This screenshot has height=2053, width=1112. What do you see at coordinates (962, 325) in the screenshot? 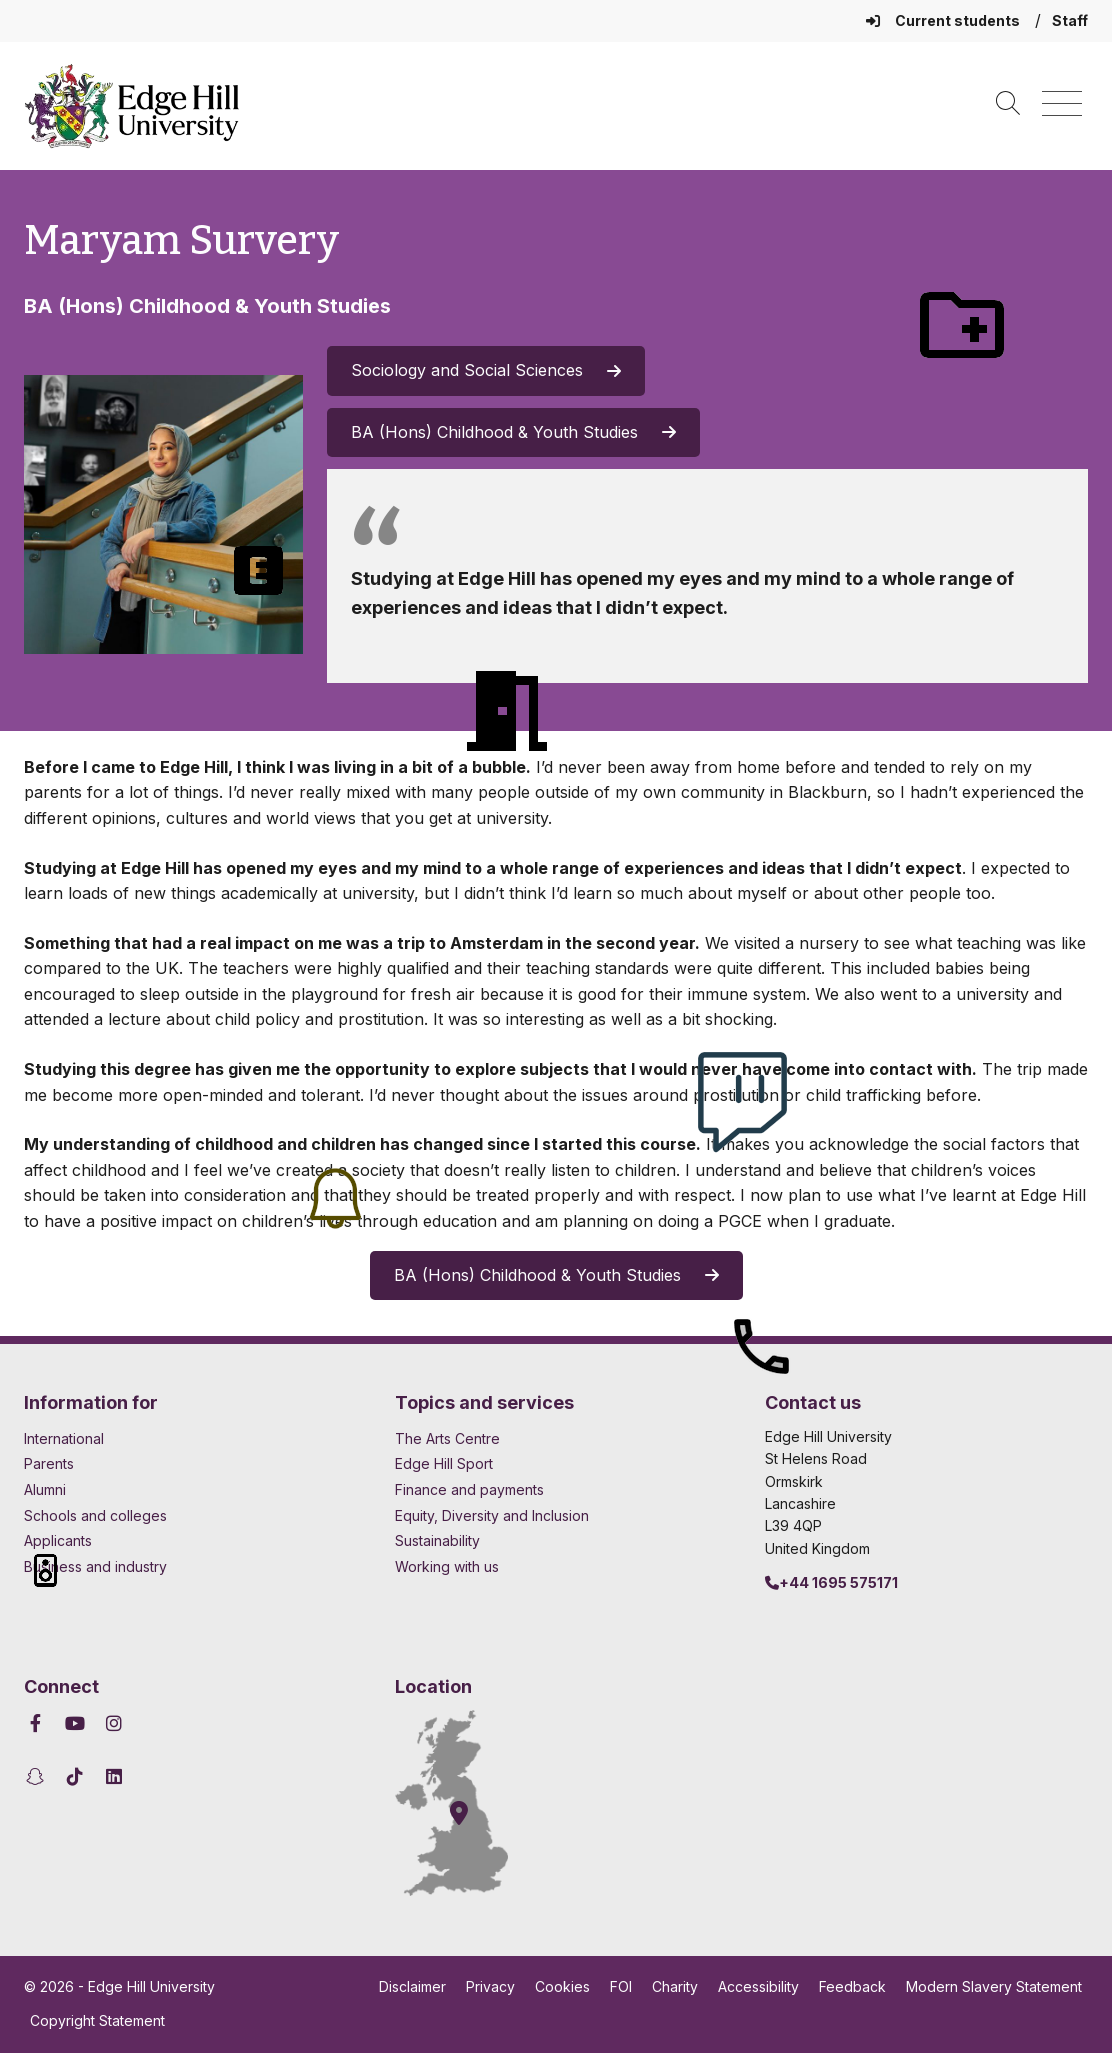
I see `create a new folder` at bounding box center [962, 325].